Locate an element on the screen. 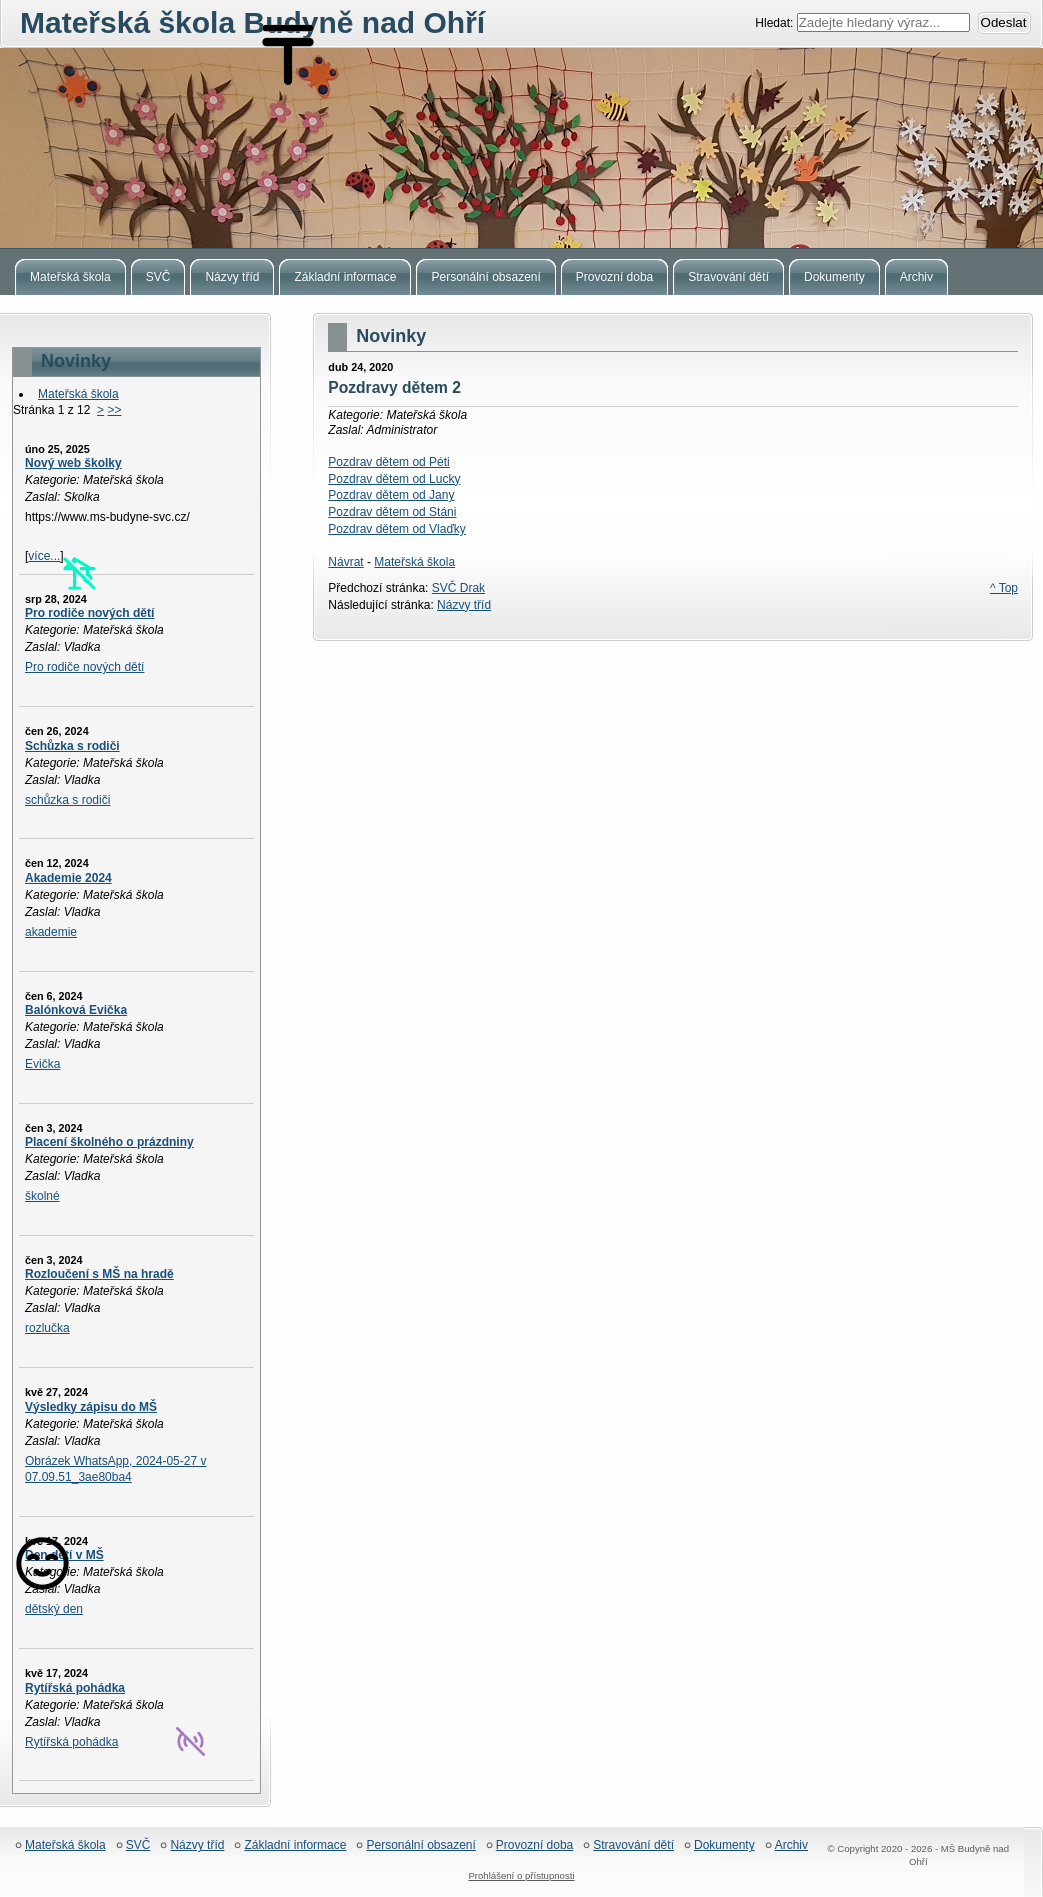 The height and width of the screenshot is (1897, 1043). construction crane disabled or unavailable is located at coordinates (79, 573).